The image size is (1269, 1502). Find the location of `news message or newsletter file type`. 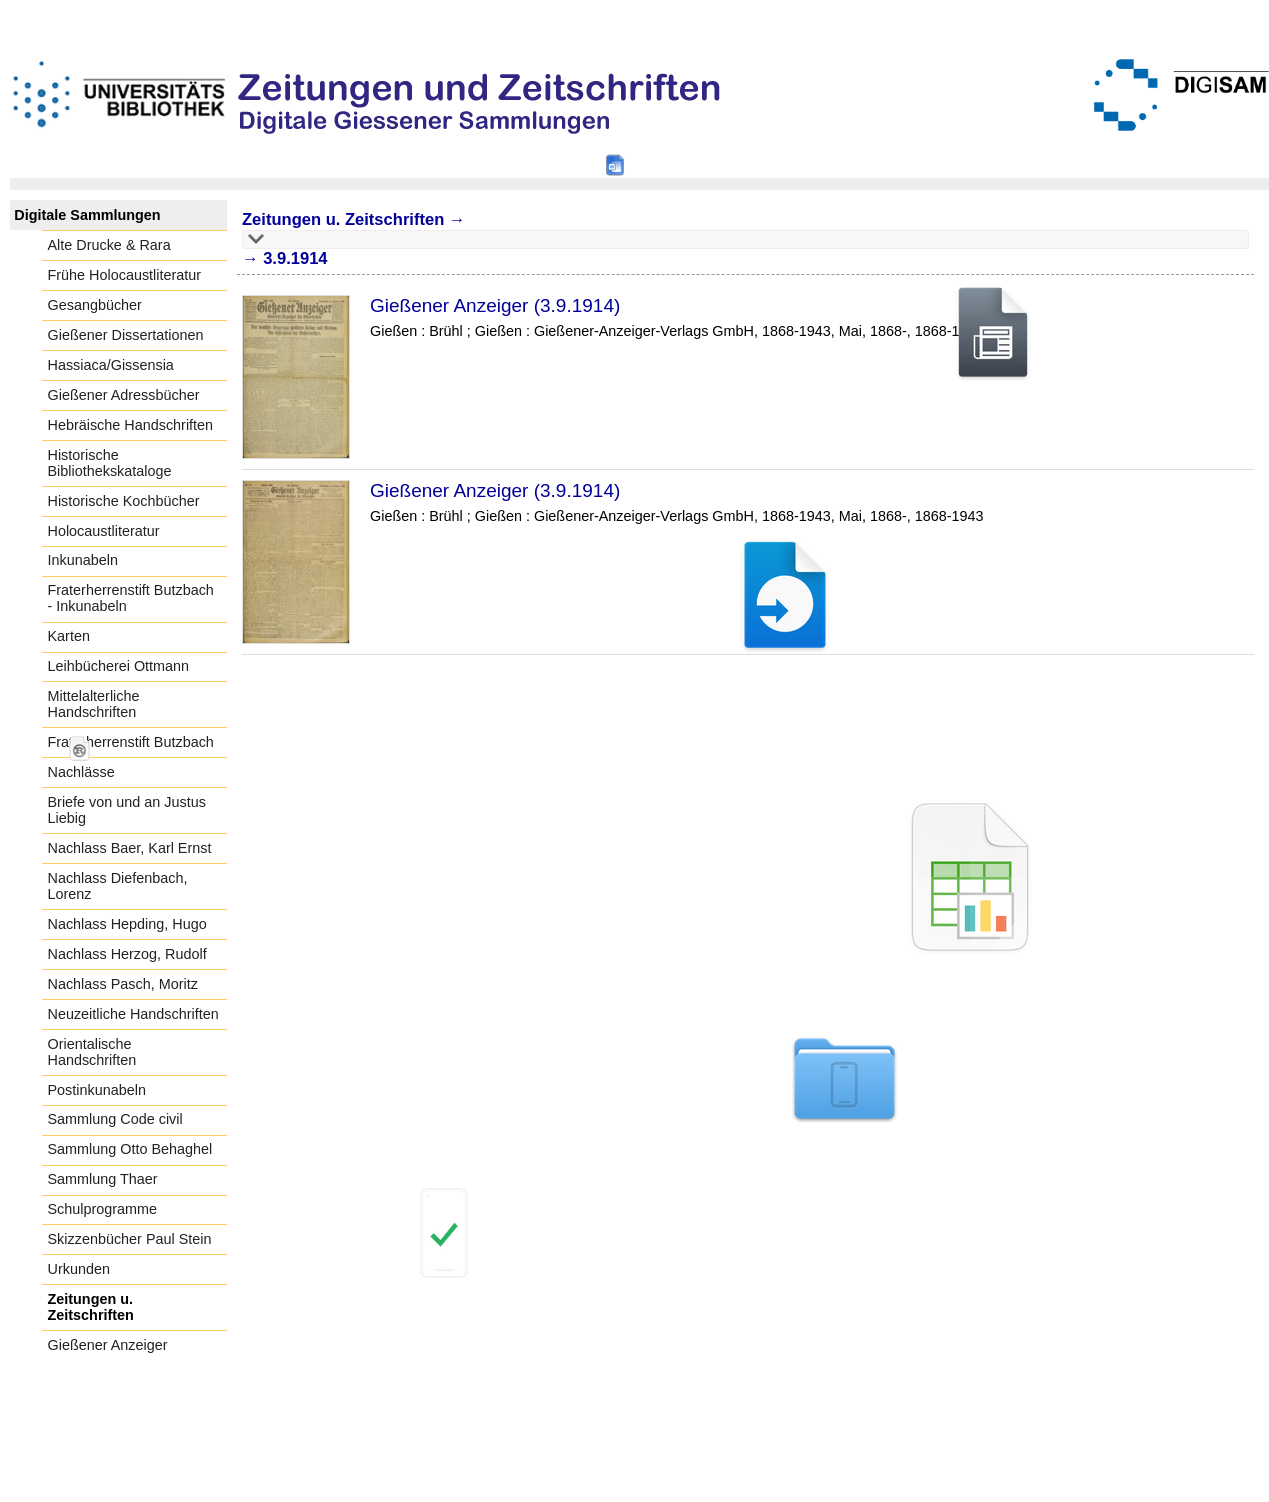

news message or newsletter file type is located at coordinates (993, 334).